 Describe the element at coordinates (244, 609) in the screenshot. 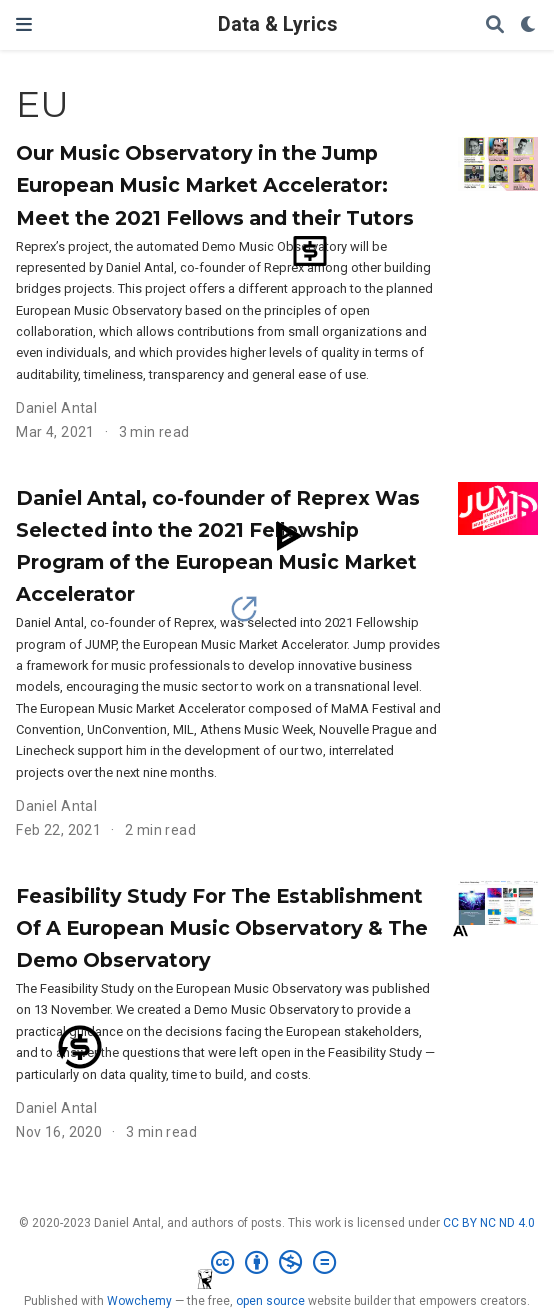

I see `share this content with others` at that location.